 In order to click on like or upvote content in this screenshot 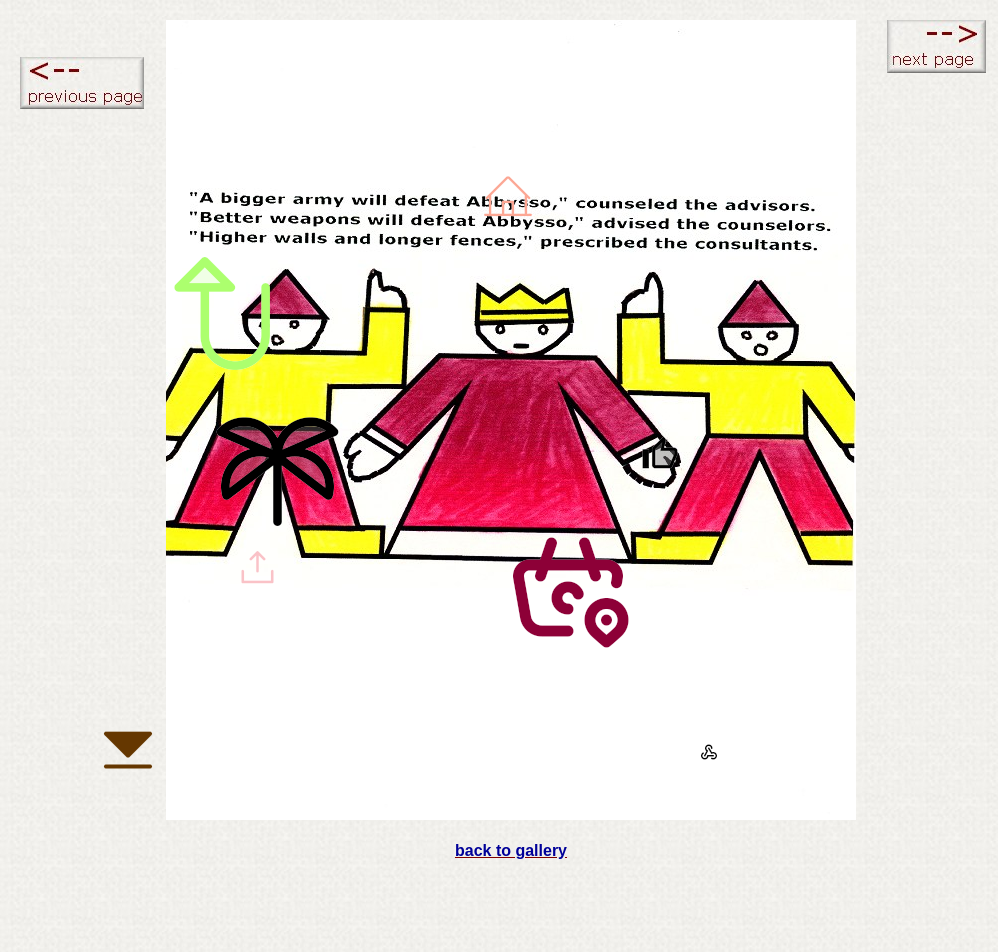, I will do `click(660, 454)`.